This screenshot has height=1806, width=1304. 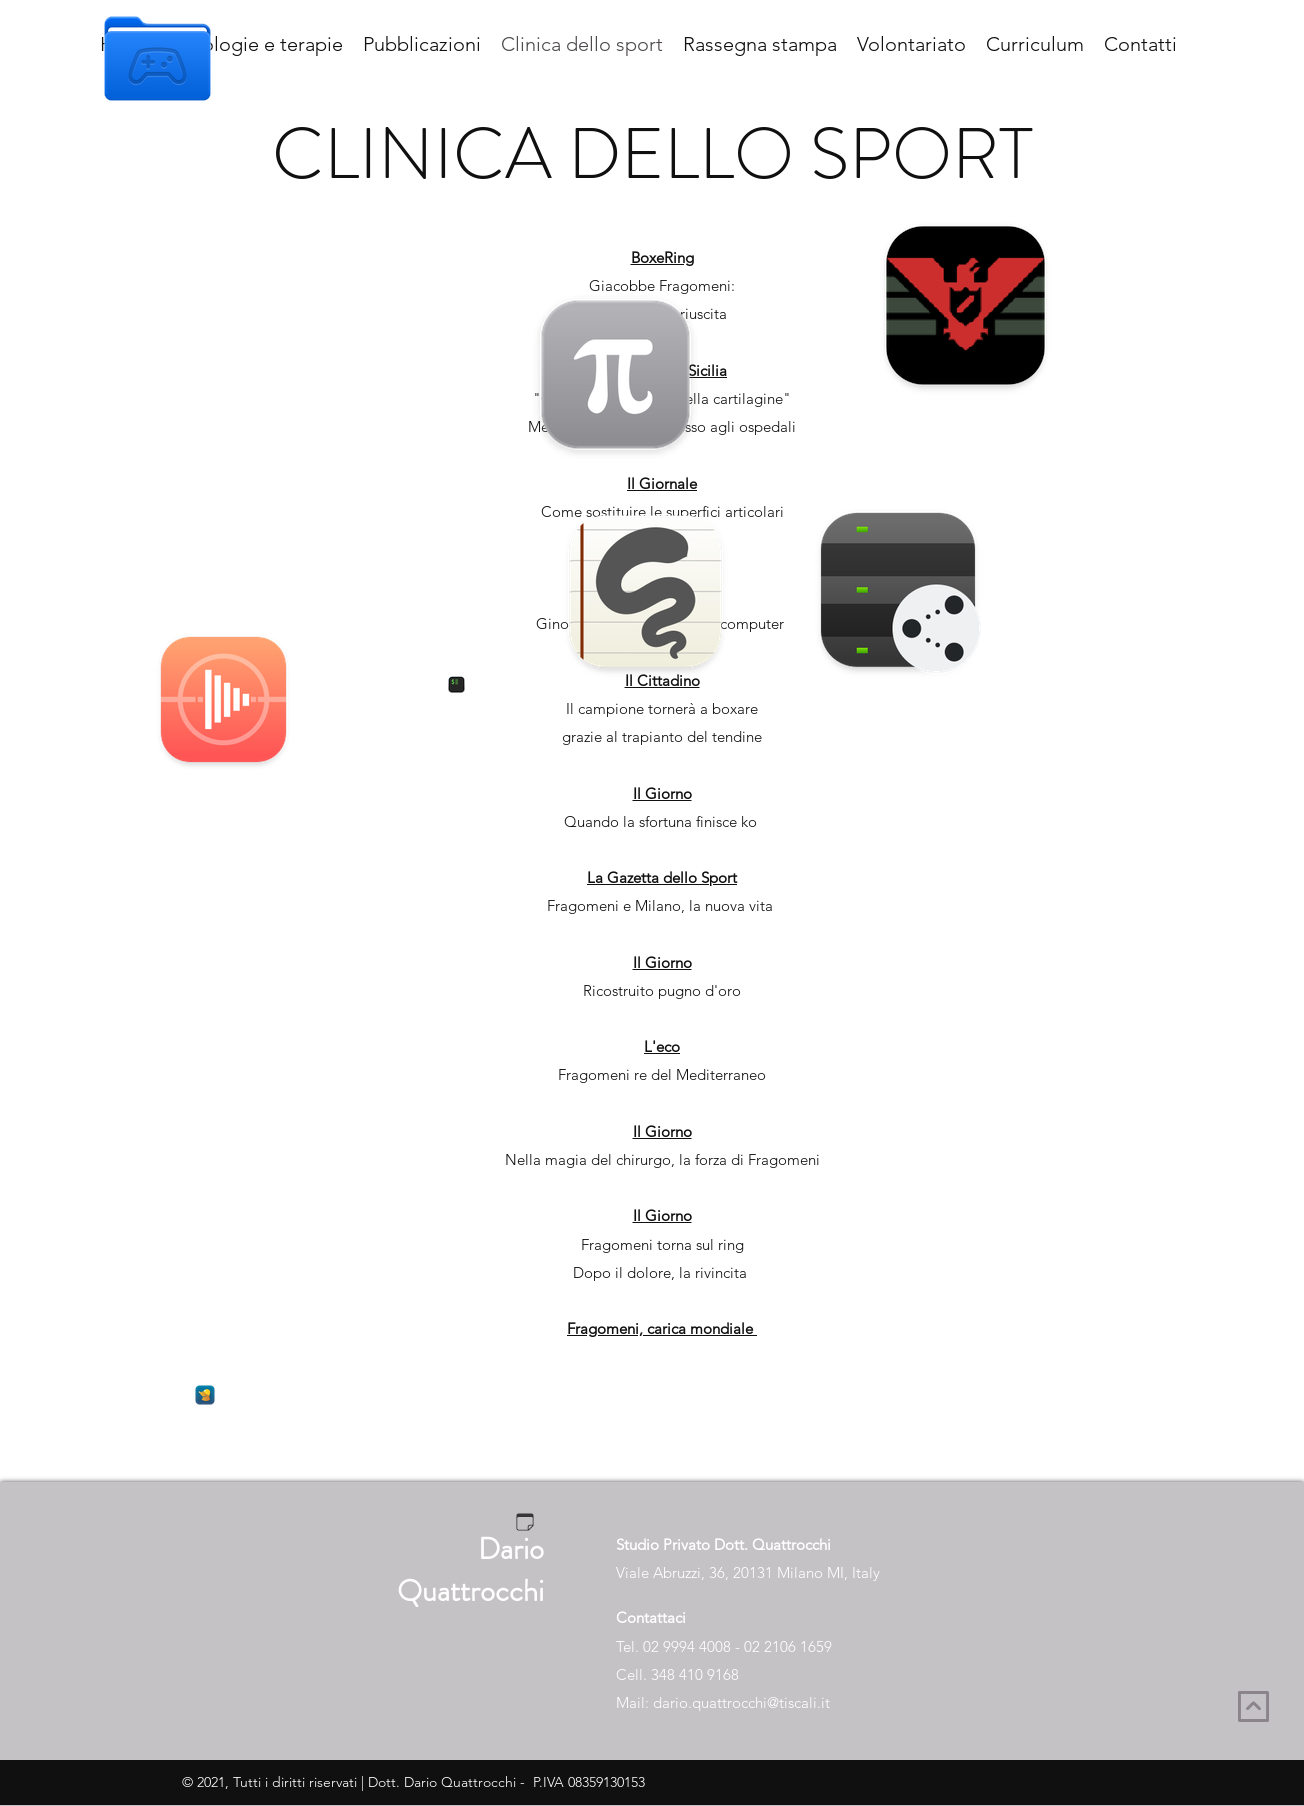 I want to click on open audiotube music streaming app, so click(x=223, y=699).